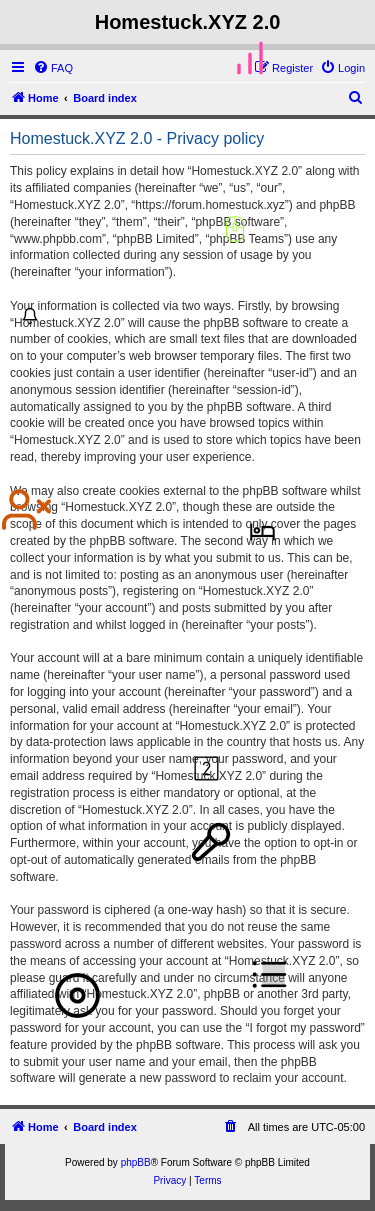 The image size is (375, 1211). Describe the element at coordinates (269, 974) in the screenshot. I see `view items in list format` at that location.